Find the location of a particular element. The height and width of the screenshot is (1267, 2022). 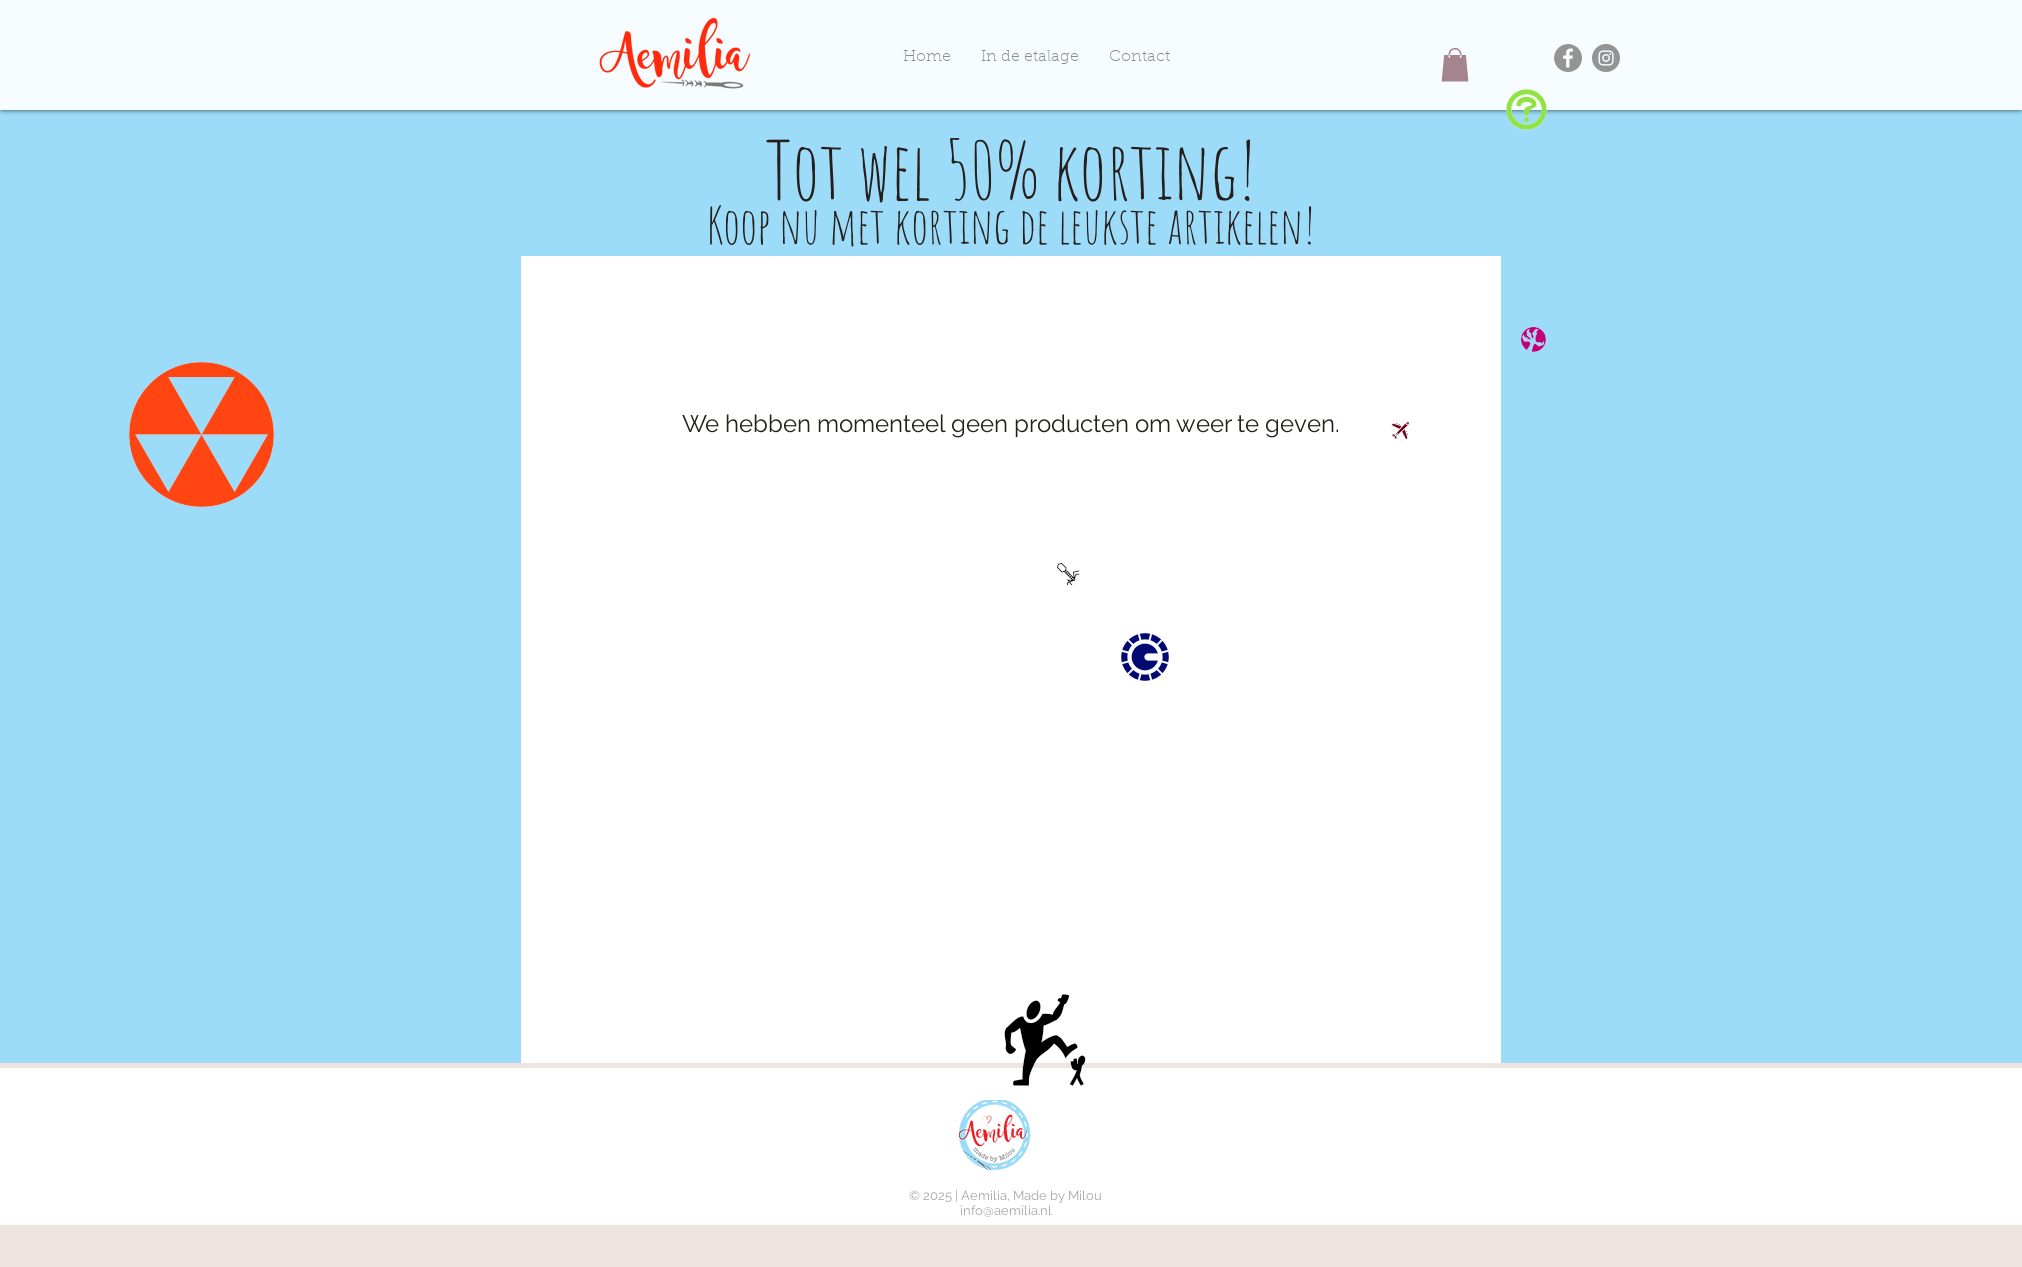

indicates virus or malware detected is located at coordinates (1068, 574).